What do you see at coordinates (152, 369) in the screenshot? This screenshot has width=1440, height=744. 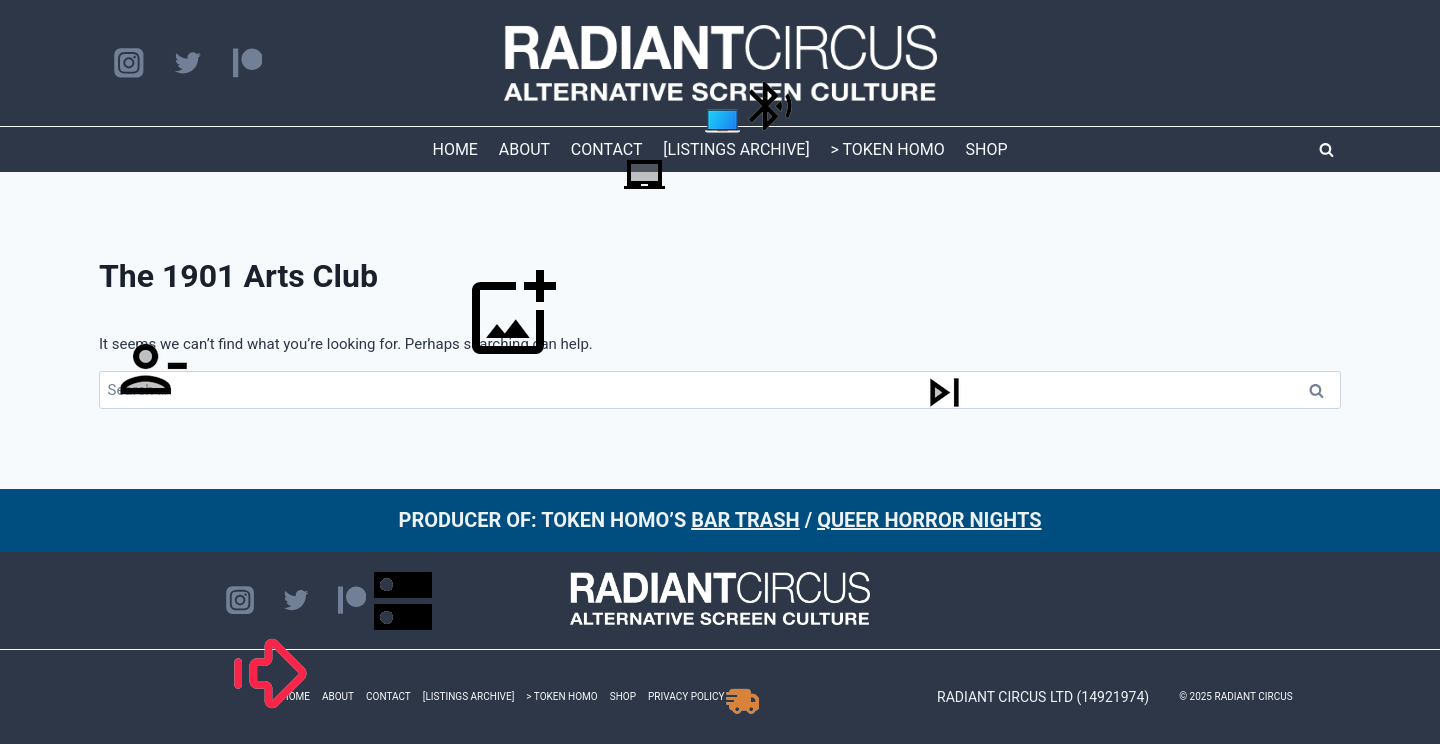 I see `remove a contact or friend` at bounding box center [152, 369].